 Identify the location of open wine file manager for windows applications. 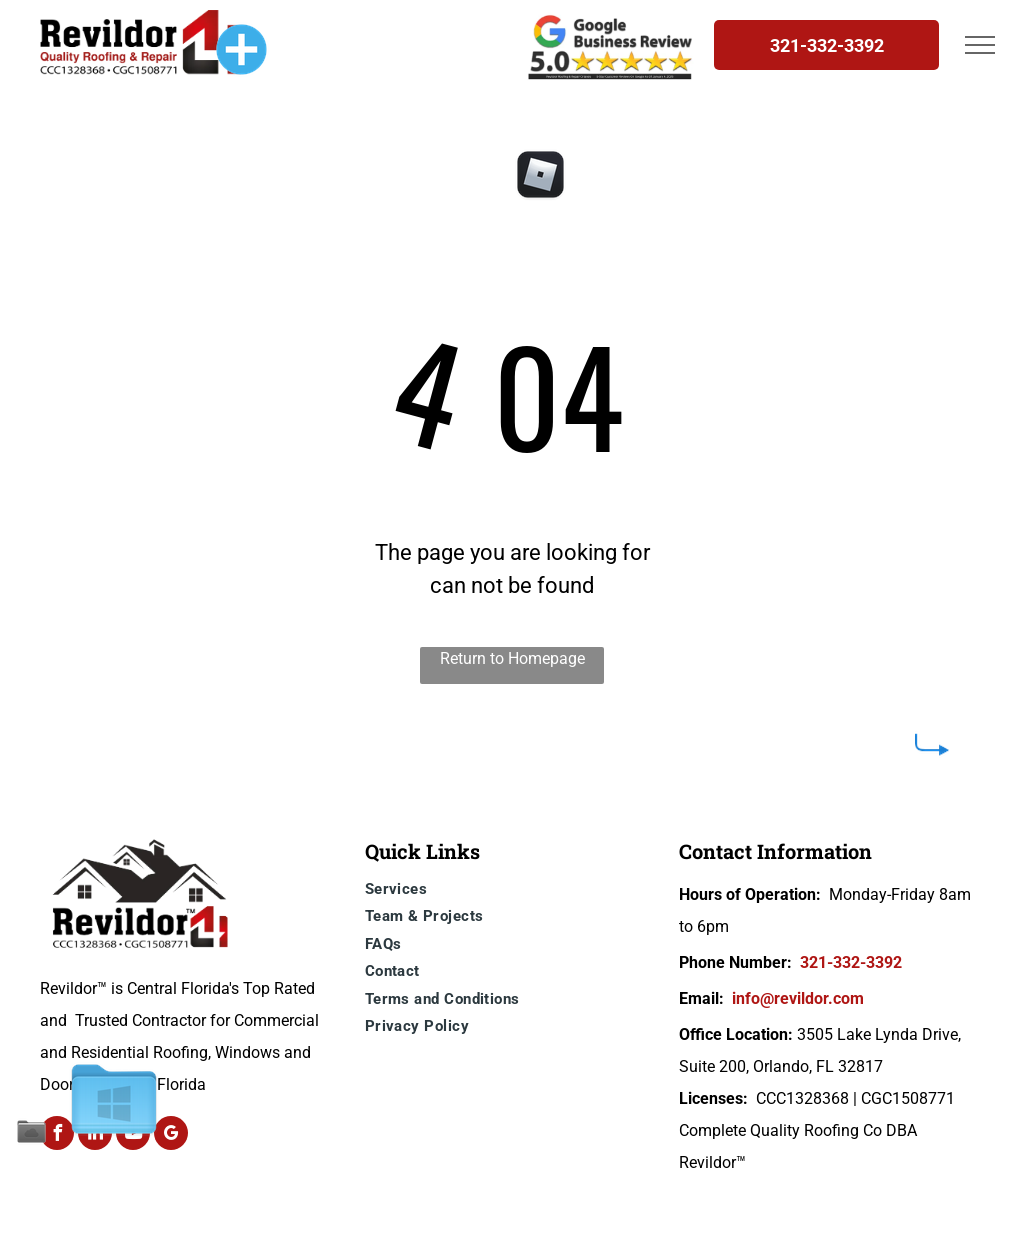
(114, 1099).